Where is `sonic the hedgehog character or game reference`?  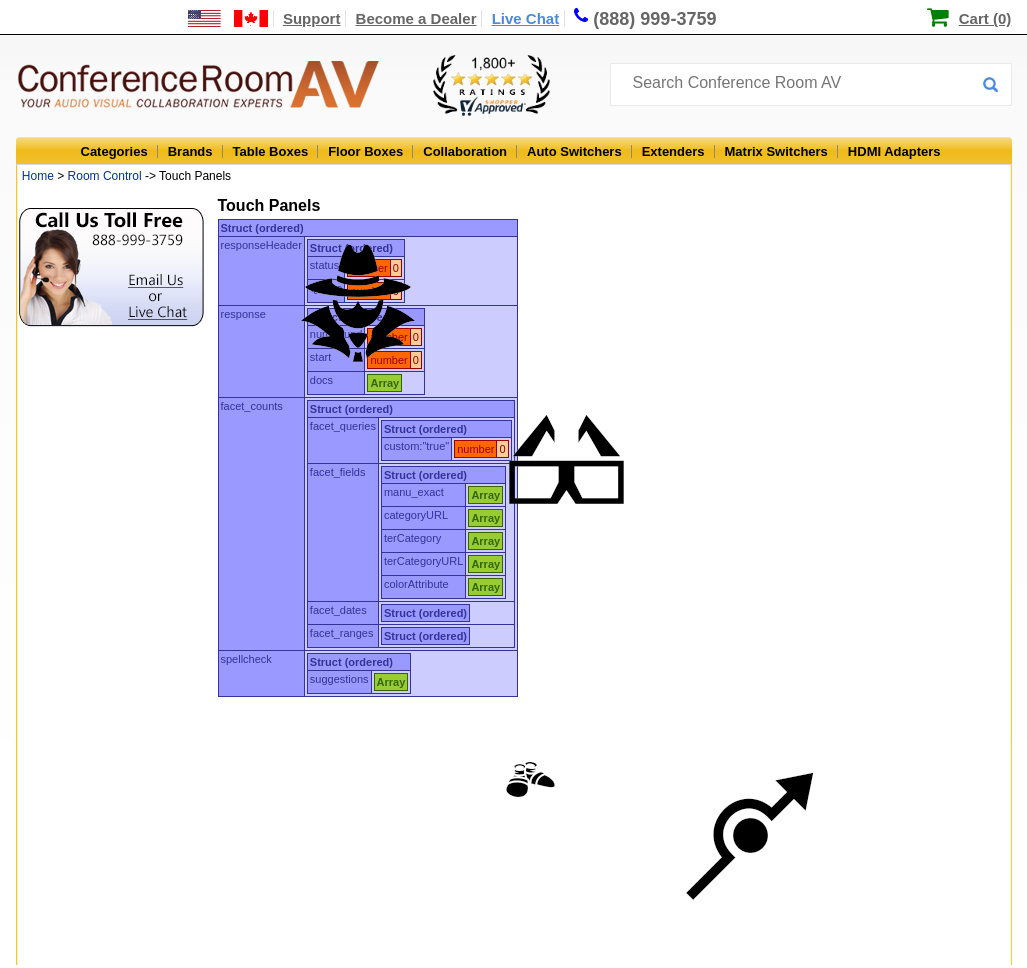
sonic the hedgehog character or game reference is located at coordinates (530, 779).